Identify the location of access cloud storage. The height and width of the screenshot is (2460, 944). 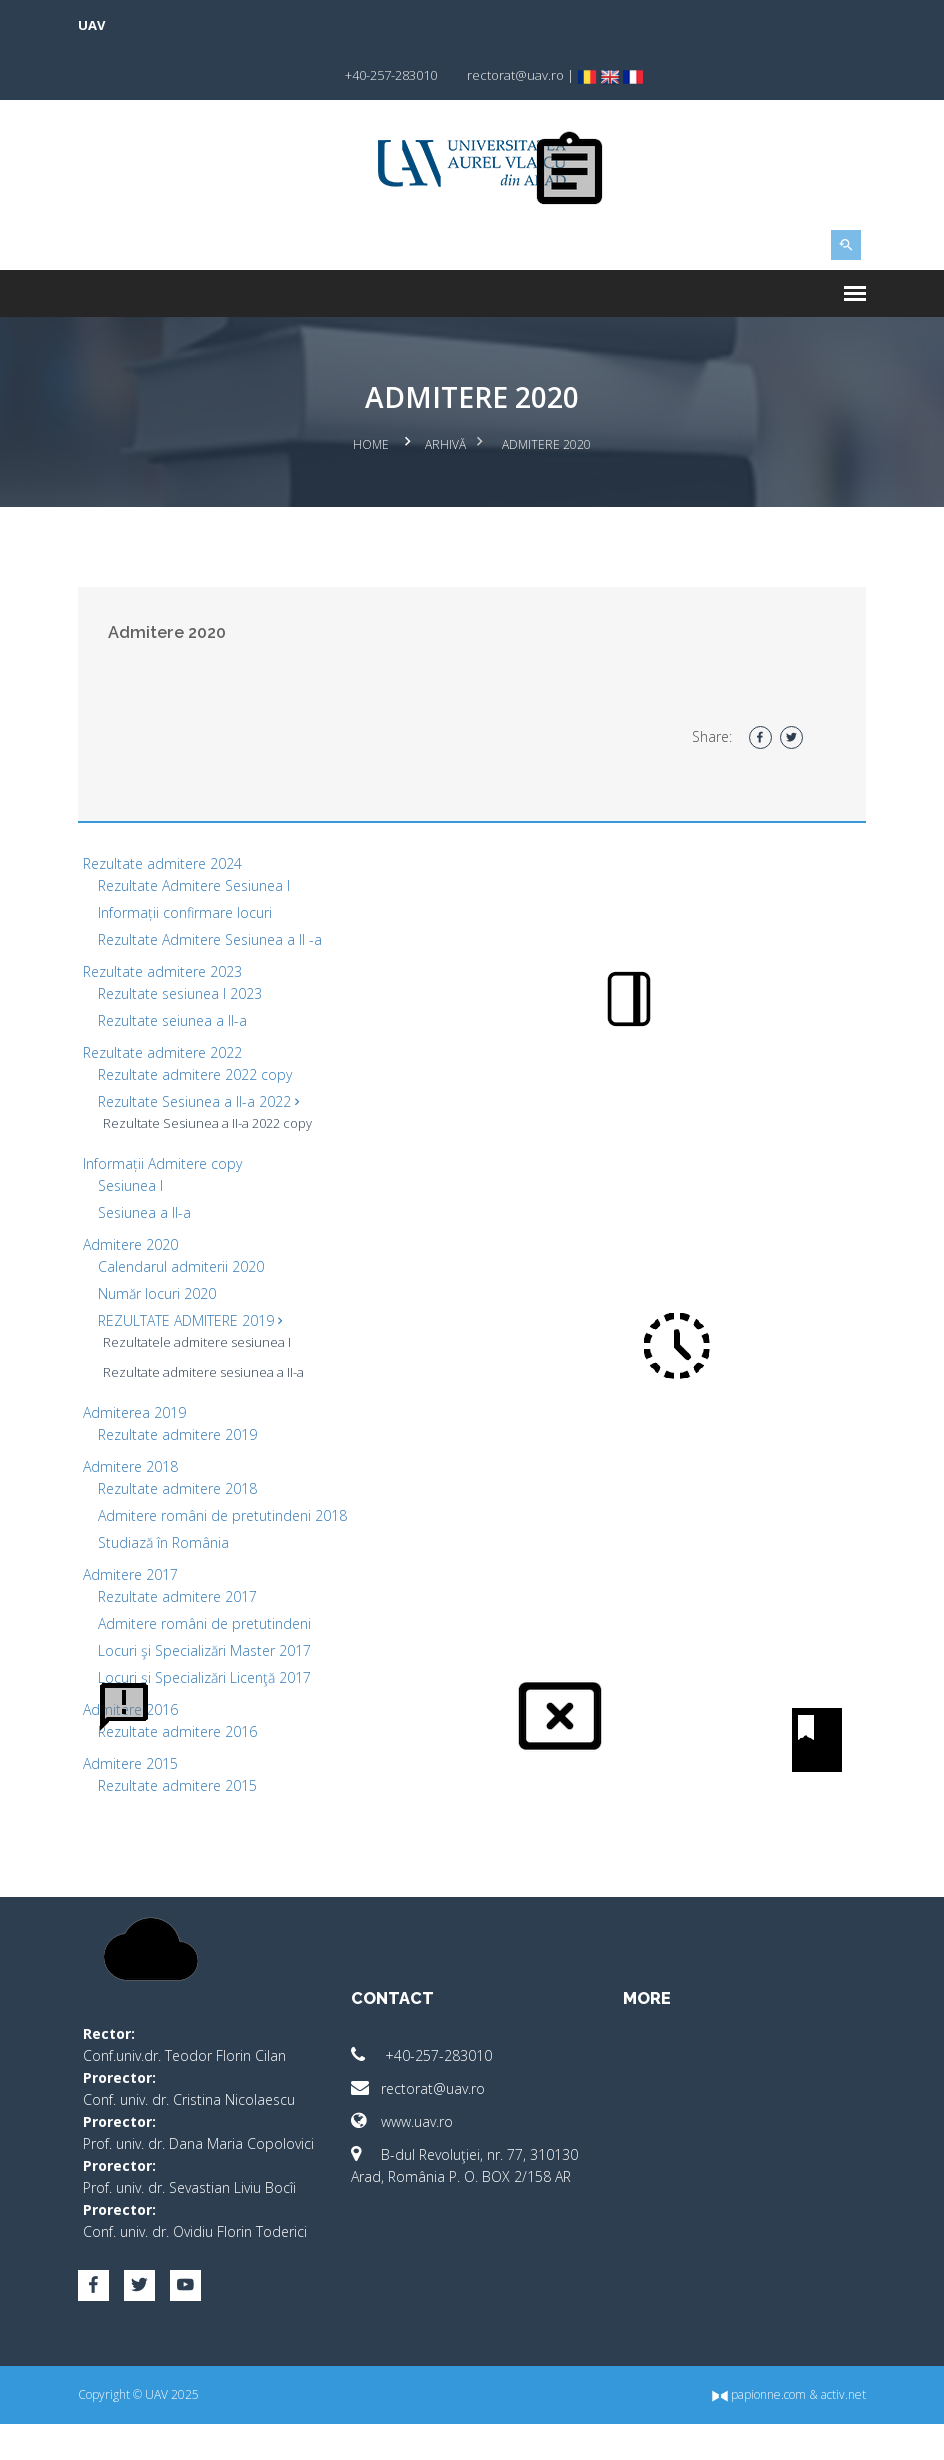
(151, 1949).